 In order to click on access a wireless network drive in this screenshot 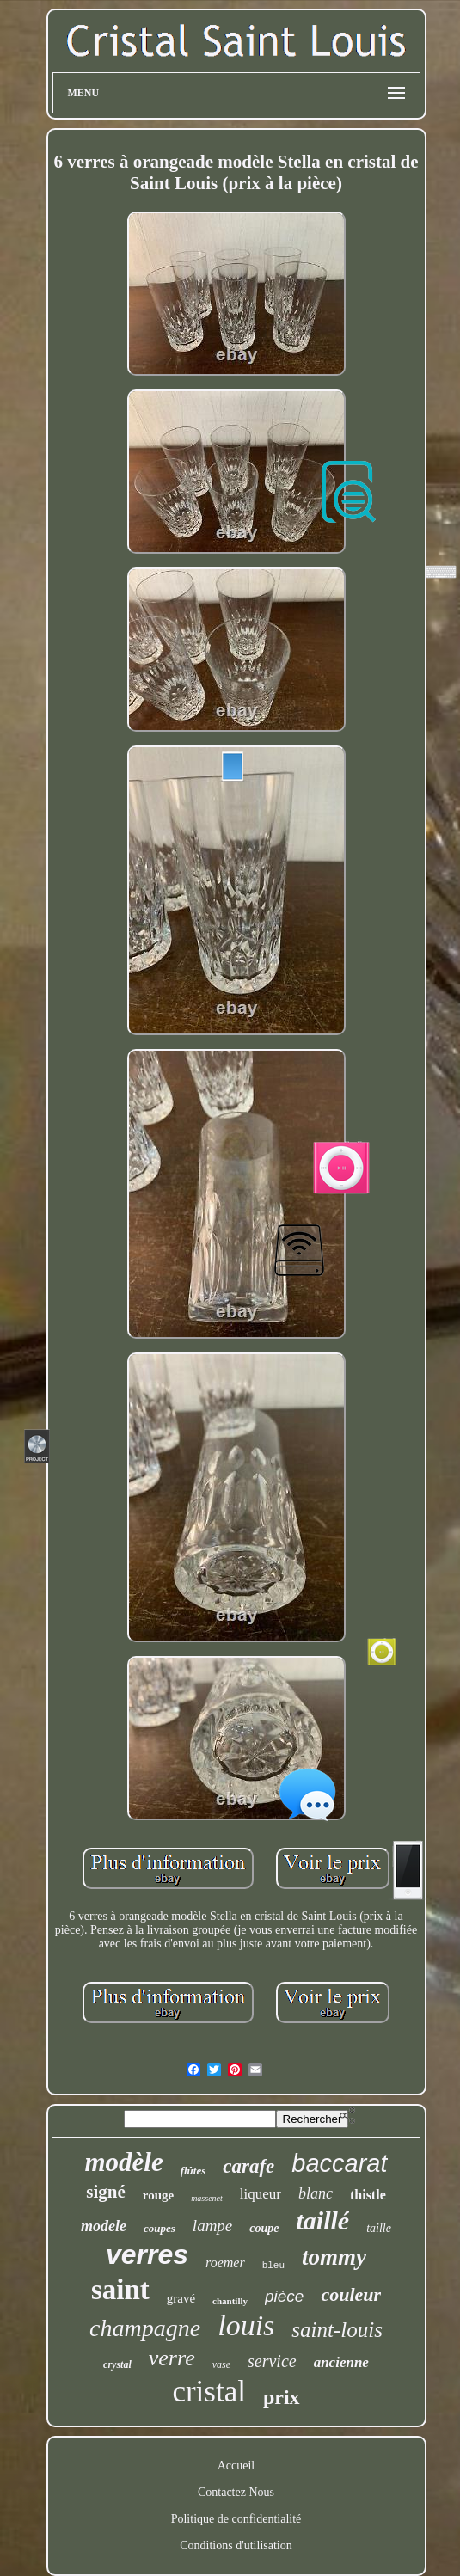, I will do `click(299, 1250)`.